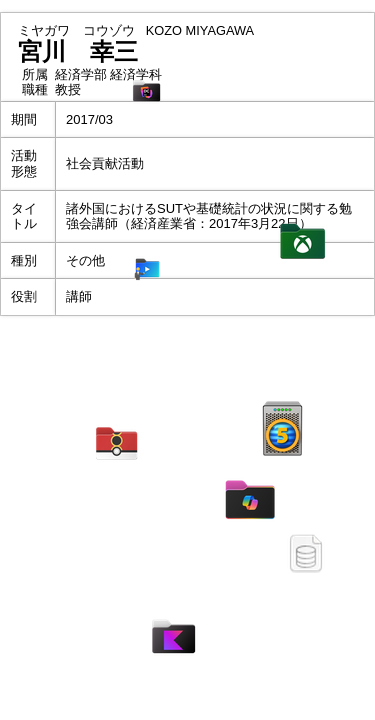 The image size is (375, 720). Describe the element at coordinates (173, 637) in the screenshot. I see `open kotlin project folder` at that location.